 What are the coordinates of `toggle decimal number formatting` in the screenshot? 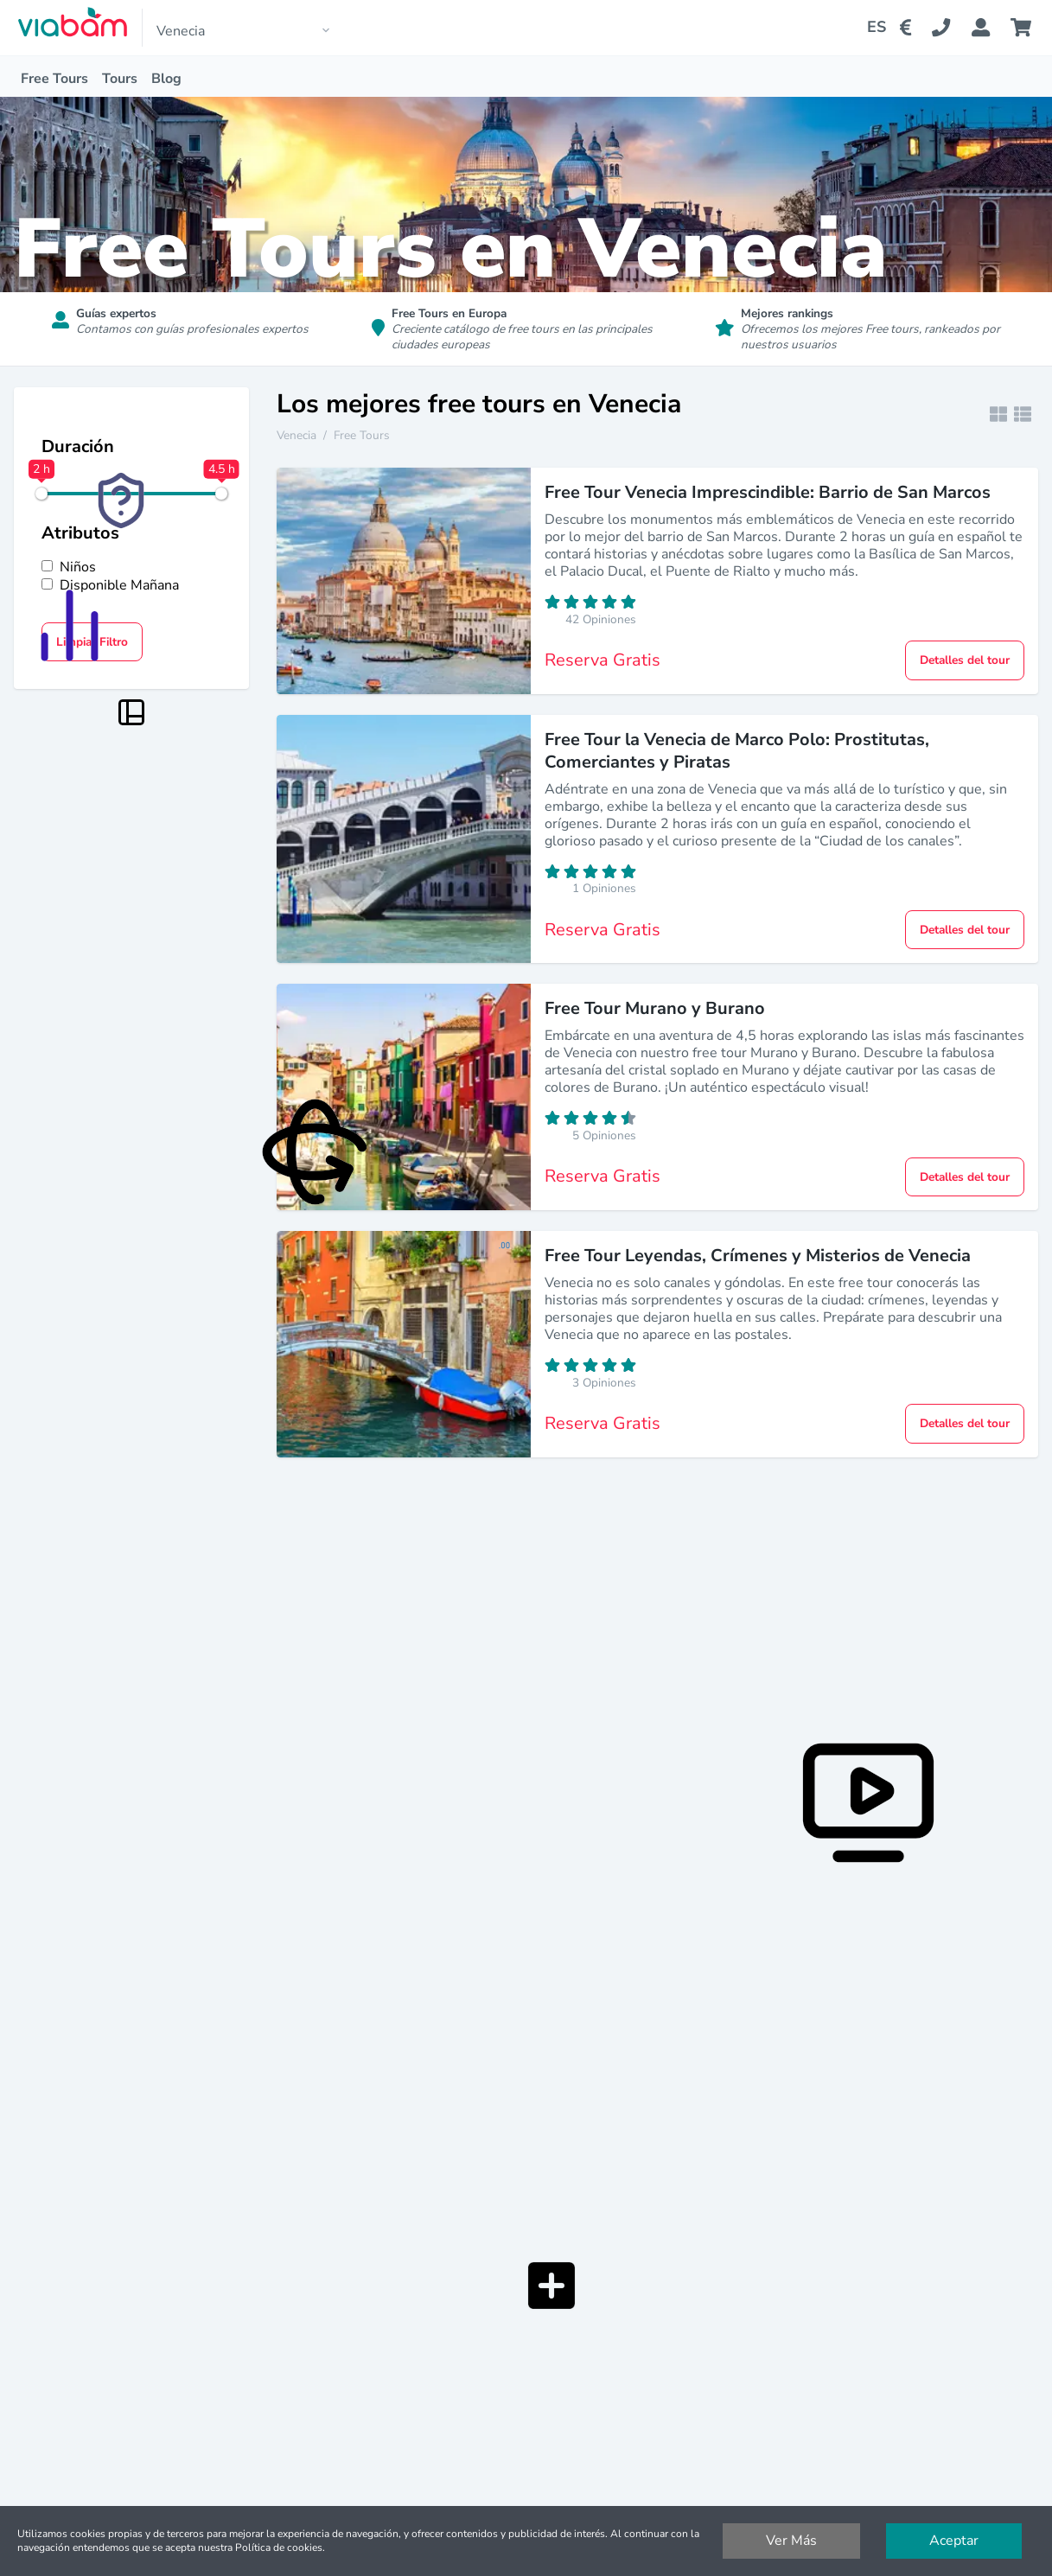 It's located at (504, 1245).